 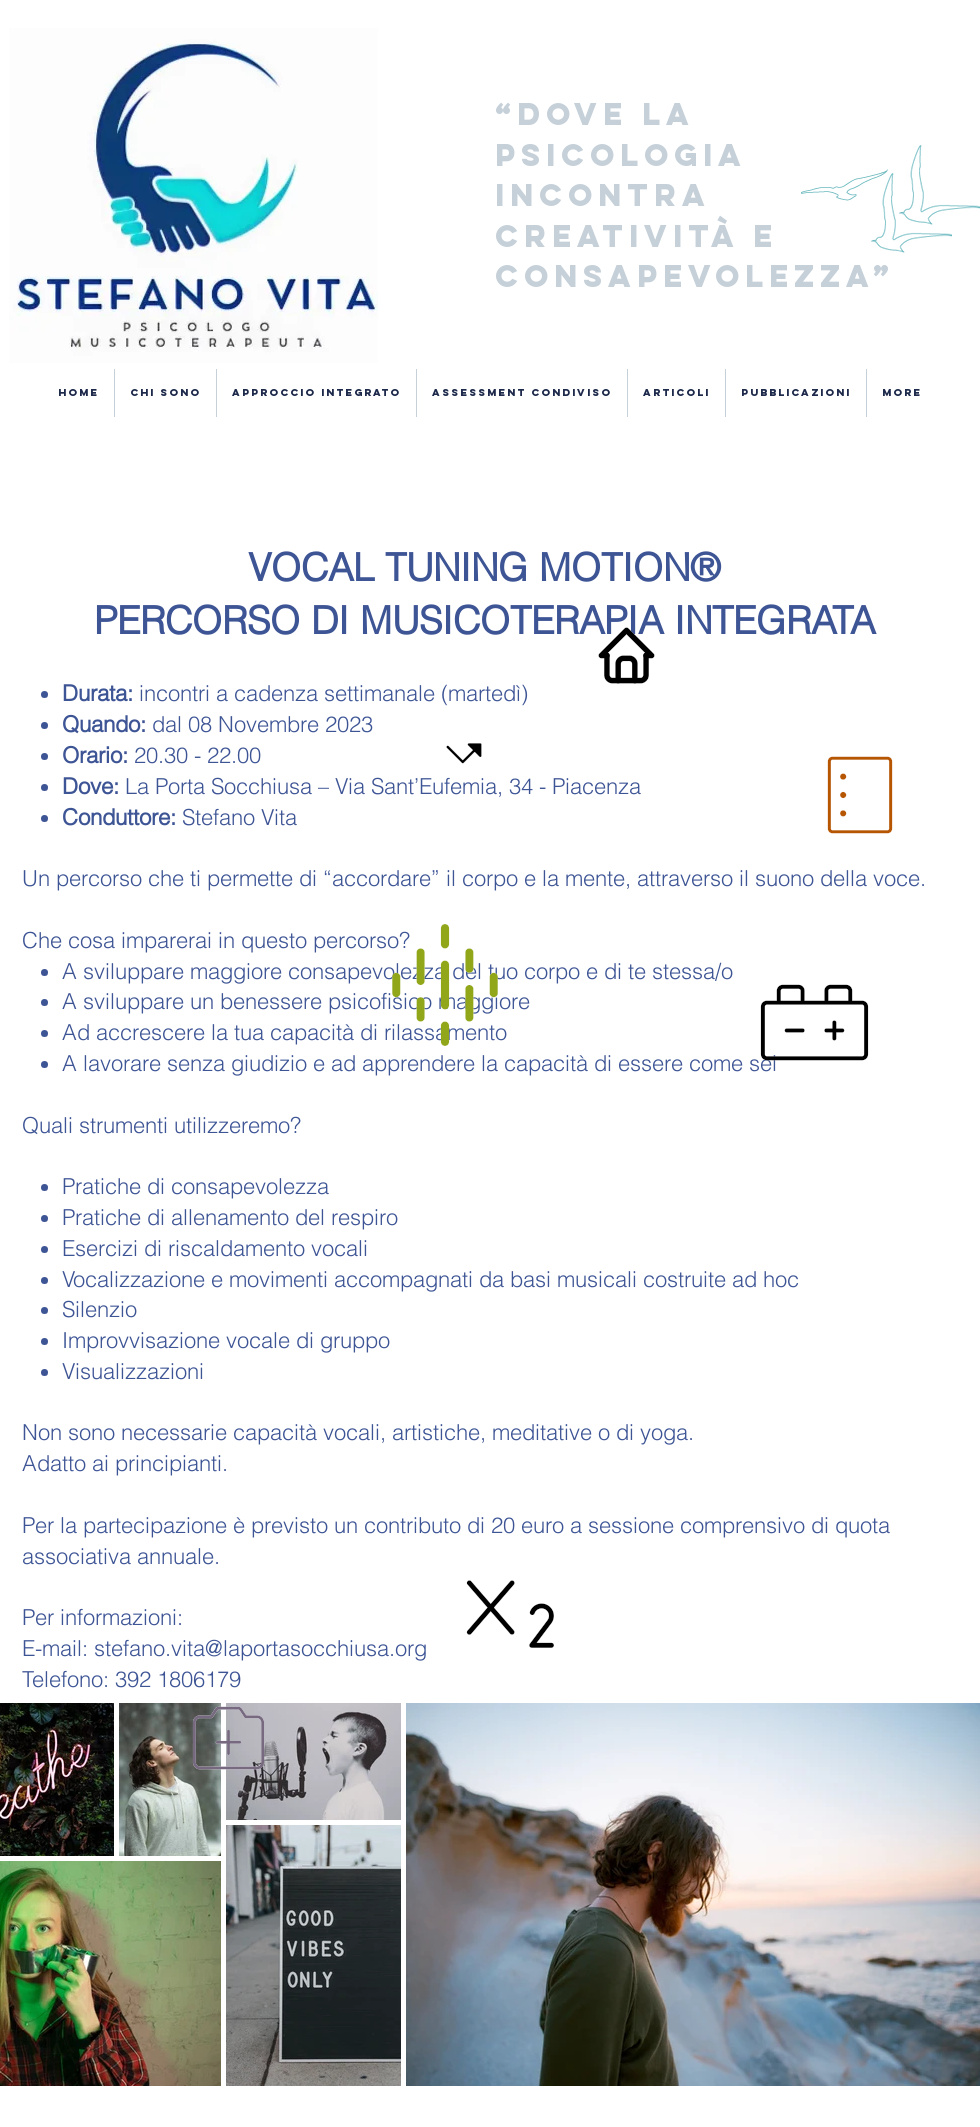 What do you see at coordinates (445, 985) in the screenshot?
I see `open google podcasts app` at bounding box center [445, 985].